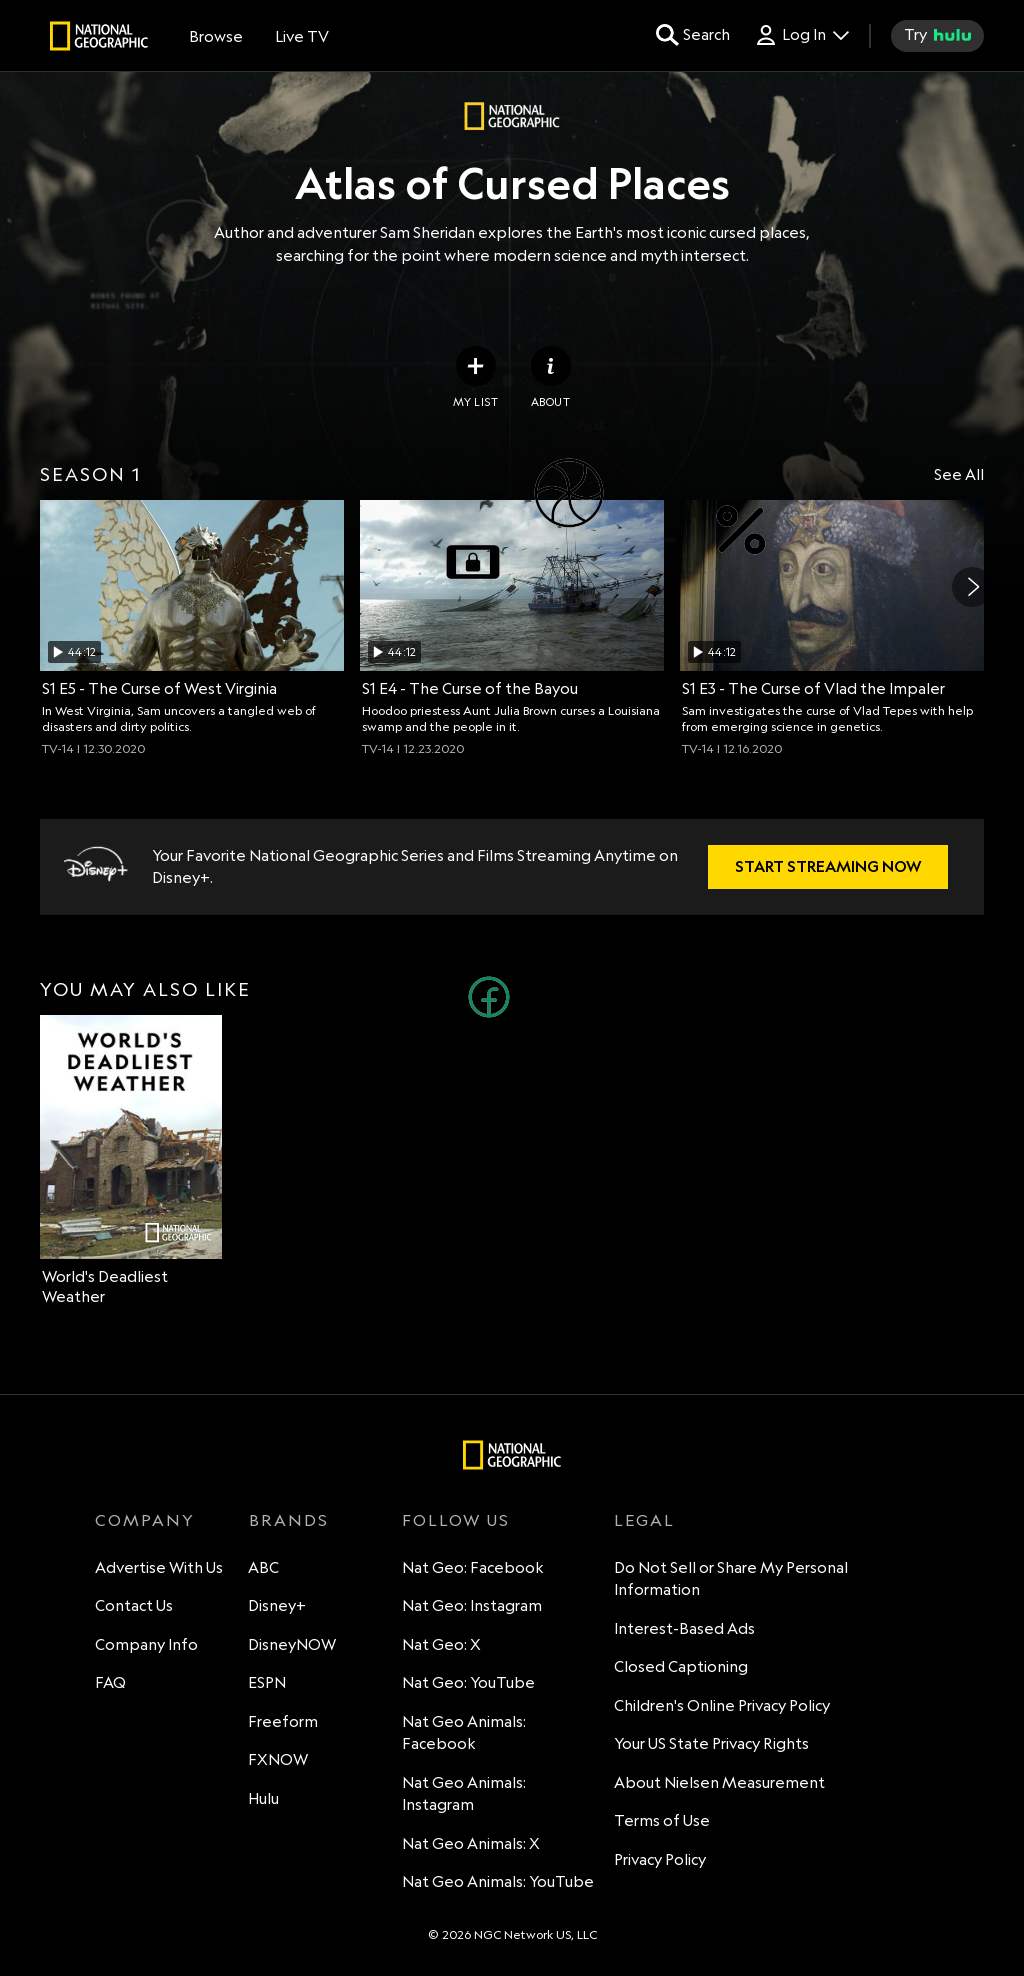 The image size is (1024, 1976). Describe the element at coordinates (473, 562) in the screenshot. I see `lock screen in landscape orientation` at that location.